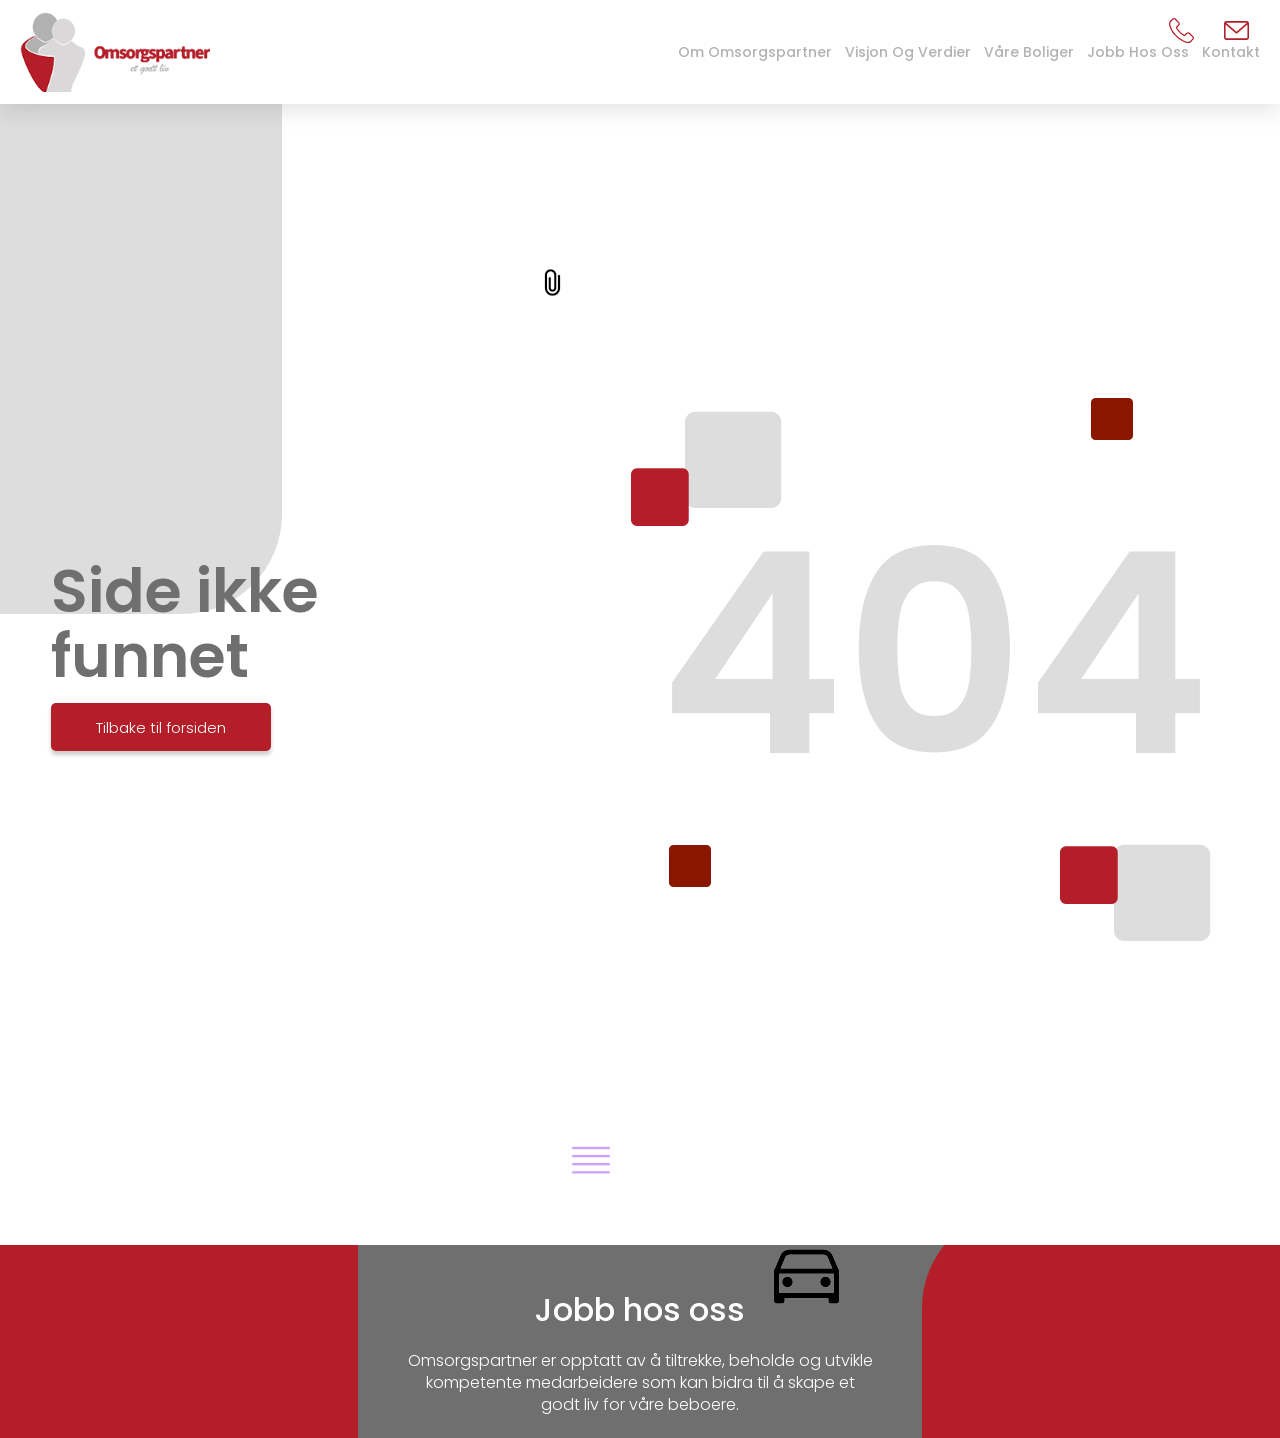  Describe the element at coordinates (552, 282) in the screenshot. I see `attach a file to your message` at that location.